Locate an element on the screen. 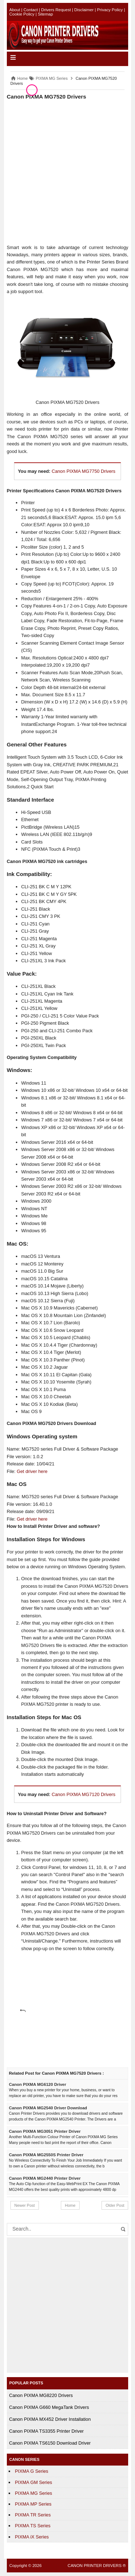 The width and height of the screenshot is (135, 2576). go back to previous screen is located at coordinates (23, 2010).